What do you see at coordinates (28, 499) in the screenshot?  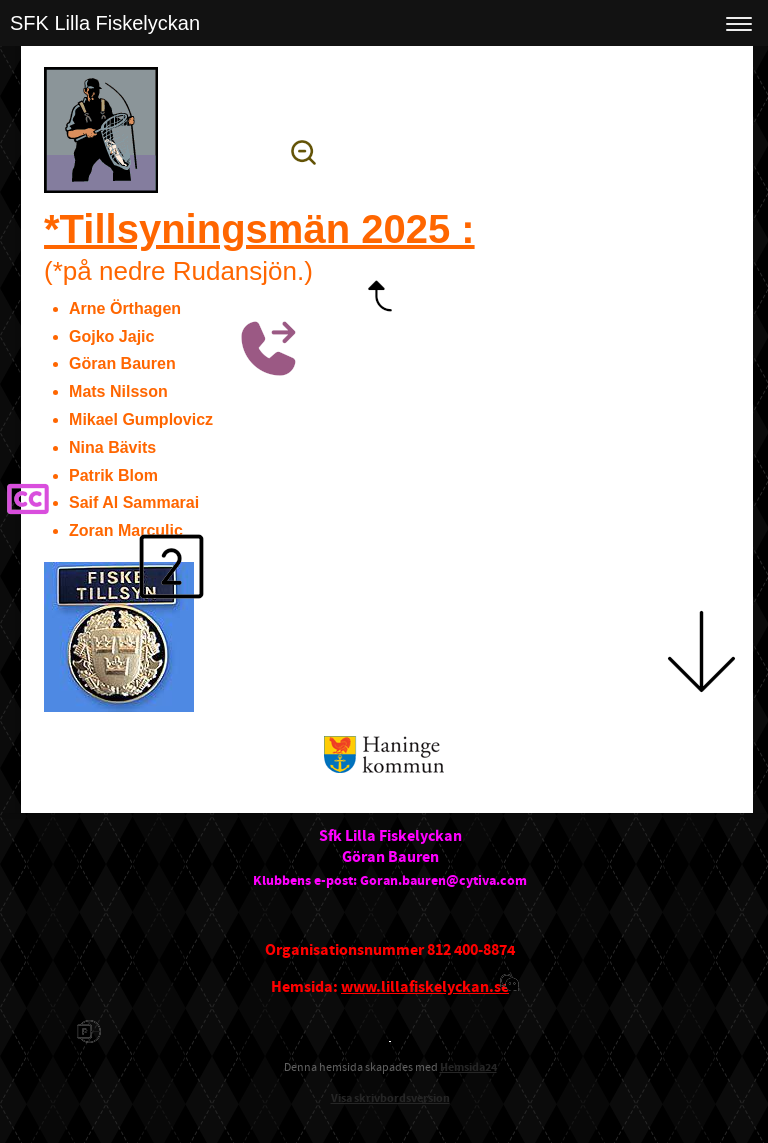 I see `enable closed captions for video content` at bounding box center [28, 499].